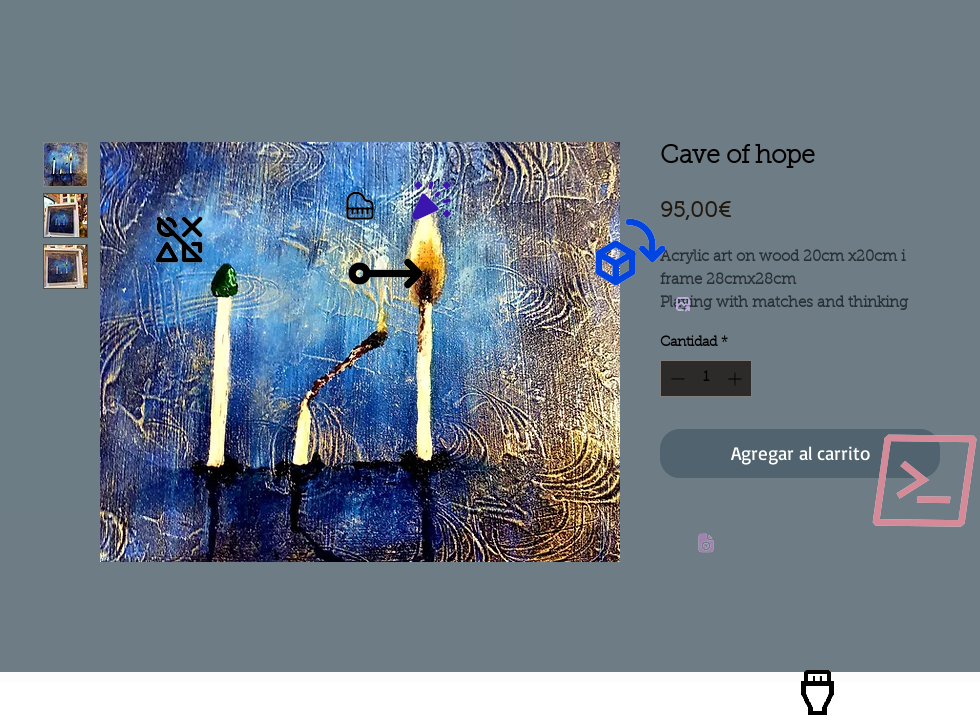 This screenshot has width=980, height=720. Describe the element at coordinates (385, 273) in the screenshot. I see `proceed to the next step` at that location.